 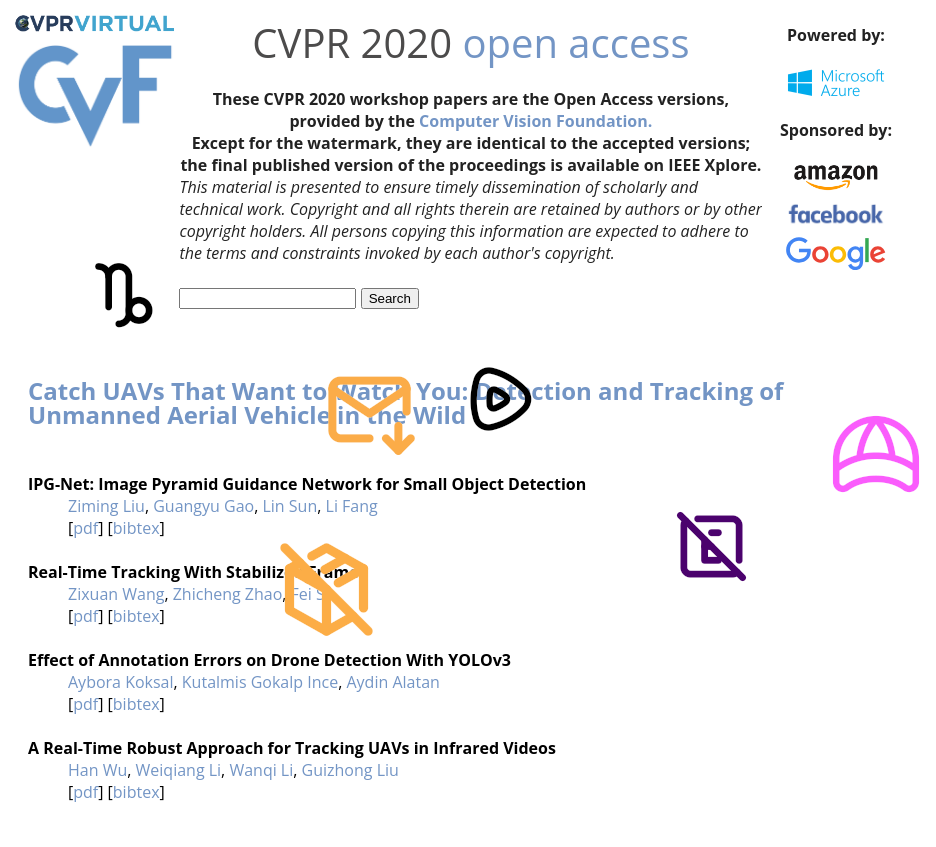 I want to click on open the Rumble video platform, so click(x=499, y=399).